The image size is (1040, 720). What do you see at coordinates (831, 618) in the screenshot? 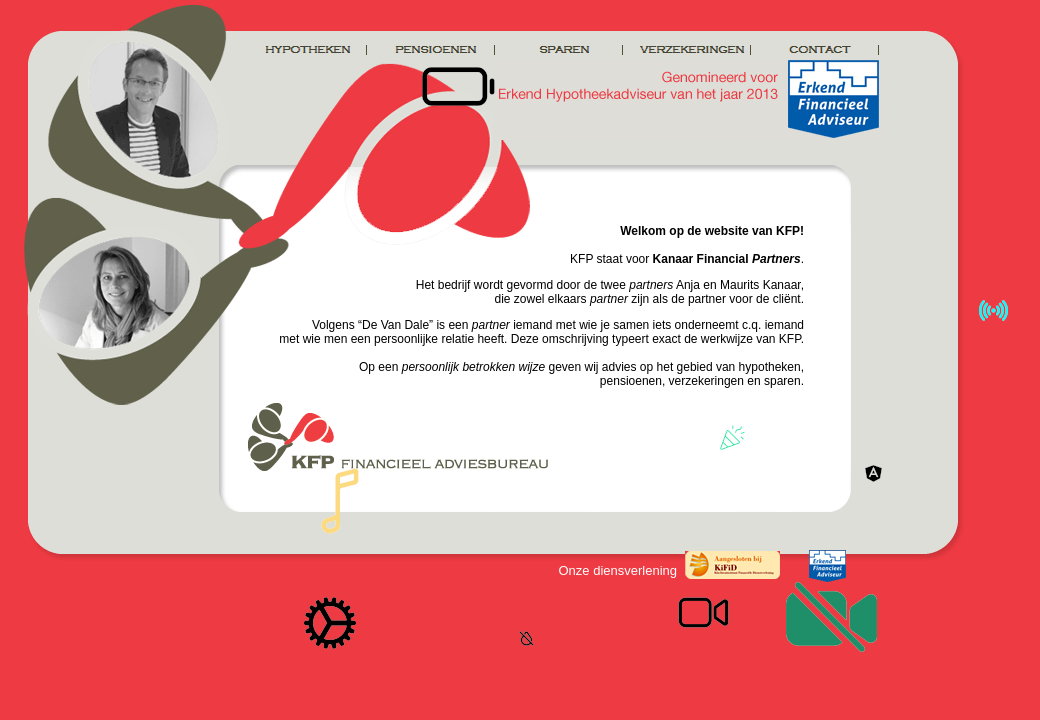
I see `turn off camera or disable video` at bounding box center [831, 618].